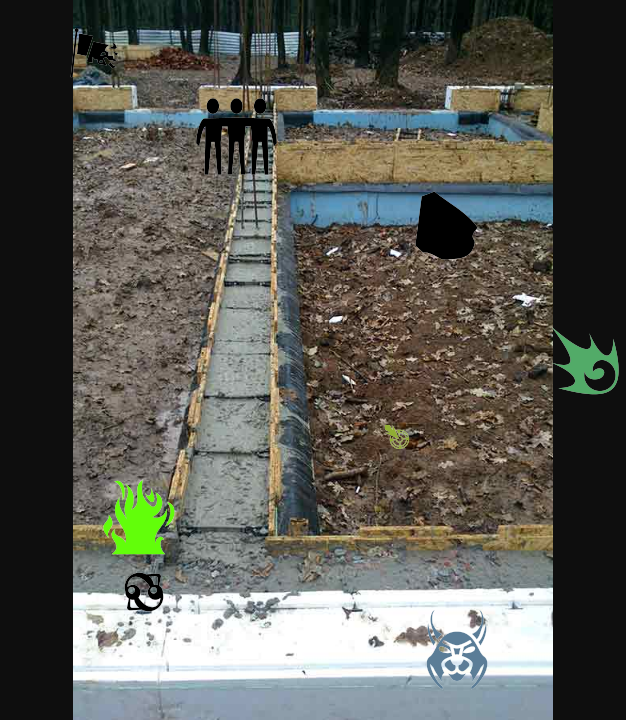 This screenshot has width=626, height=720. Describe the element at coordinates (397, 437) in the screenshot. I see `aim or target an objective` at that location.